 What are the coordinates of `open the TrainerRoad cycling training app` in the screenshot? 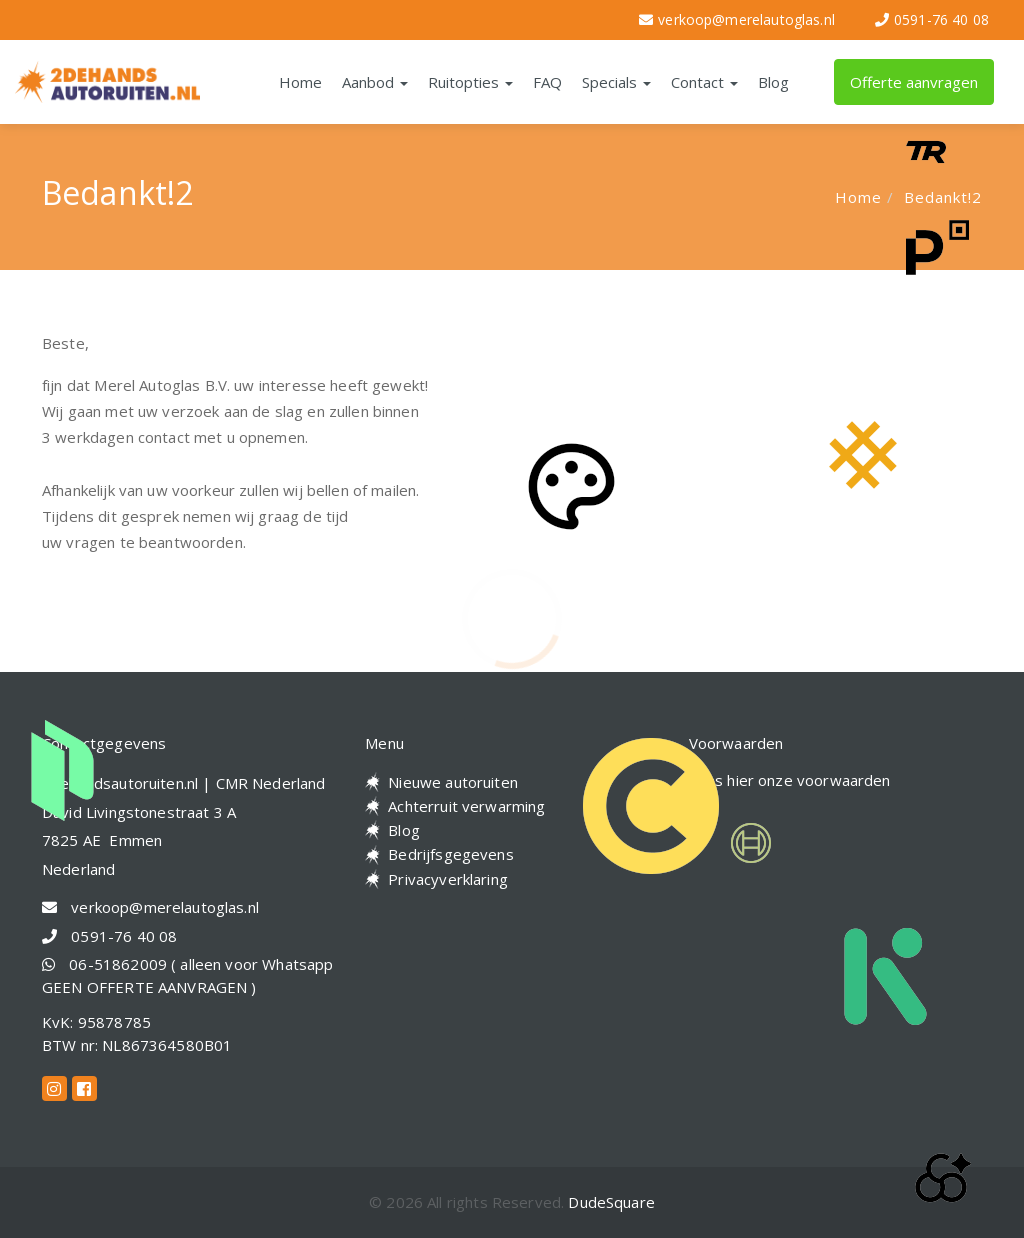 It's located at (926, 152).